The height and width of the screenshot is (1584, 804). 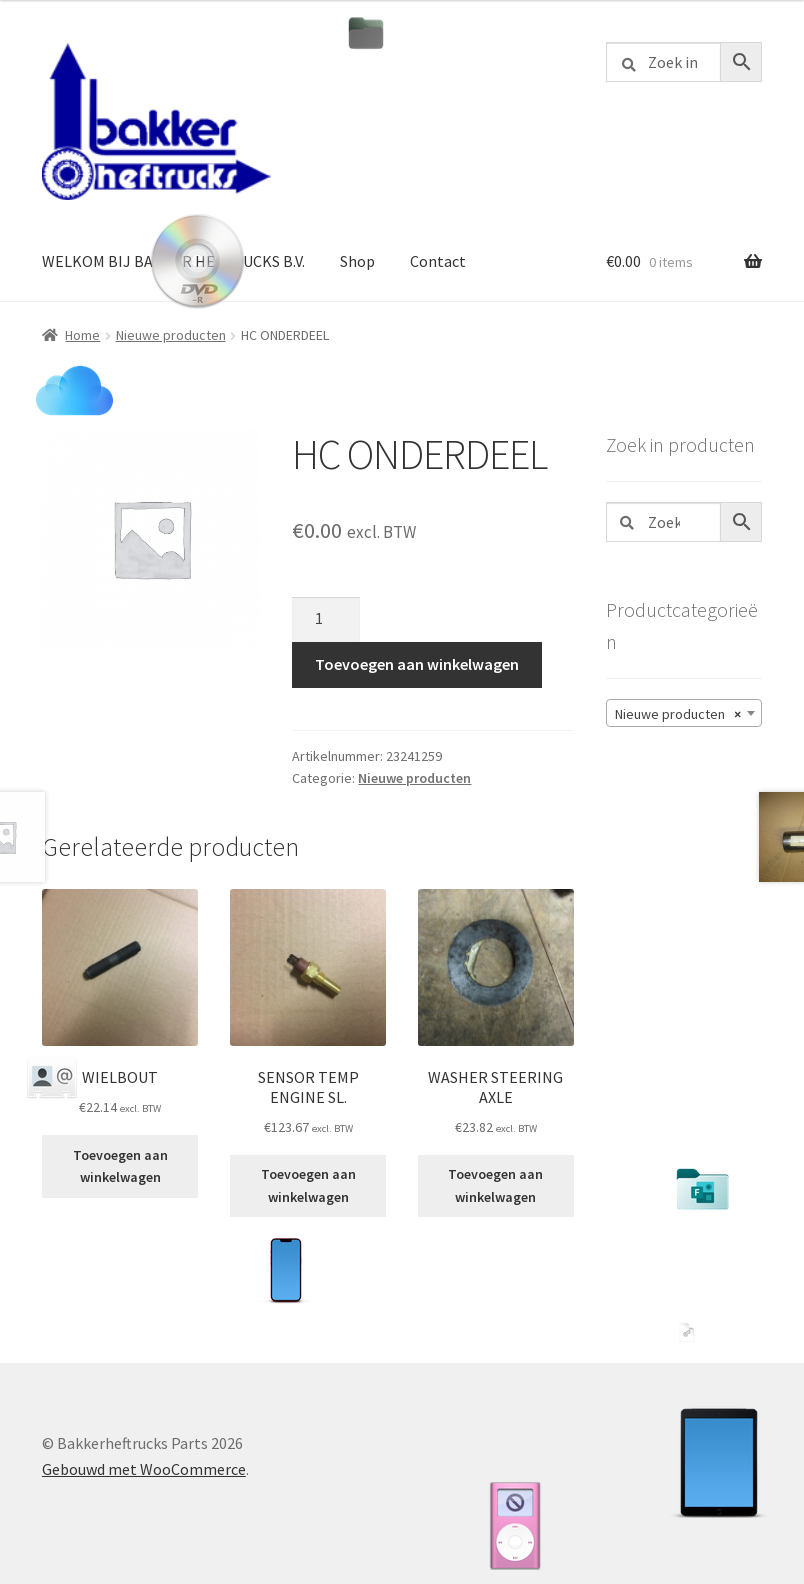 I want to click on view contact card or vCard file, so click(x=52, y=1078).